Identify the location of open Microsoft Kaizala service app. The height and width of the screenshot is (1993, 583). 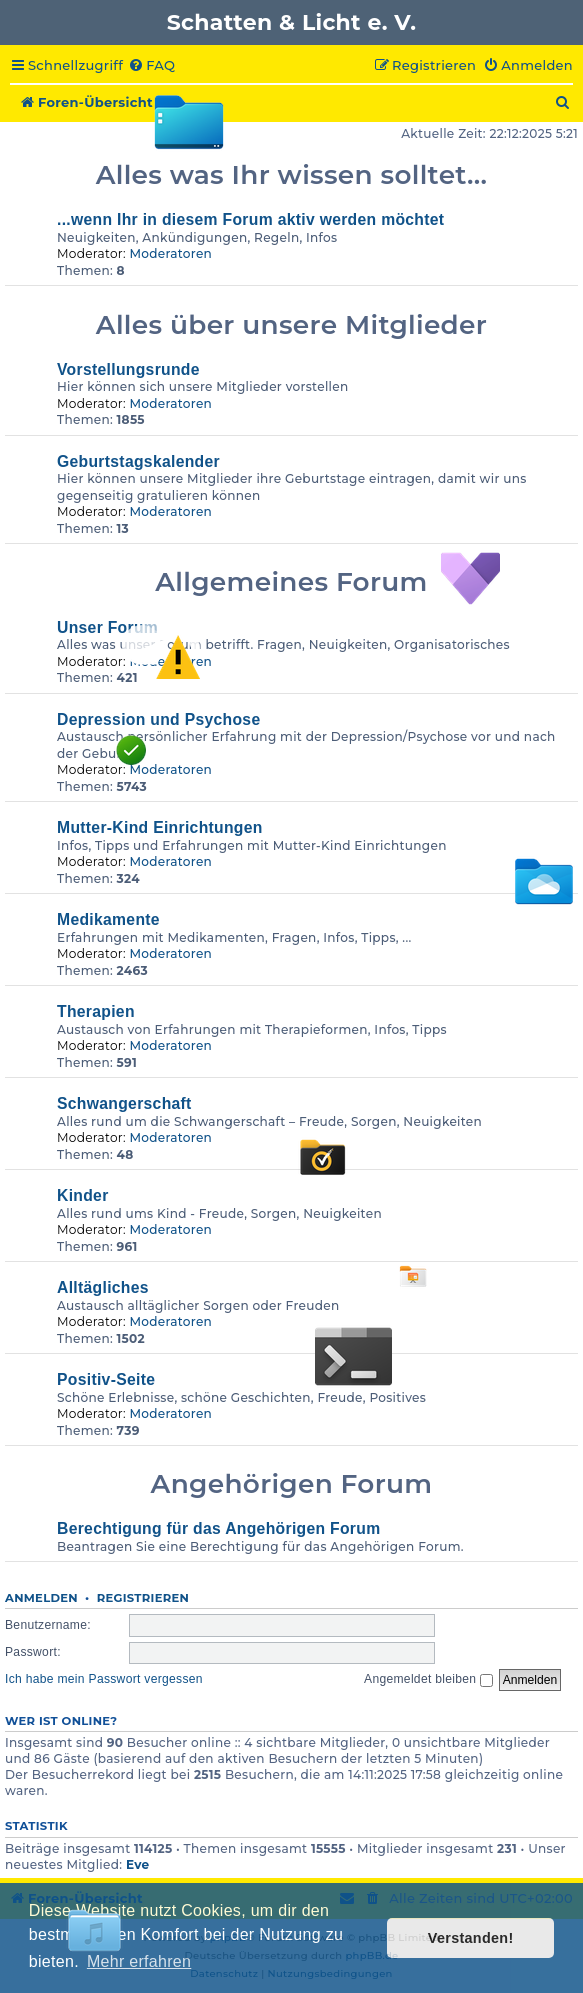
(470, 578).